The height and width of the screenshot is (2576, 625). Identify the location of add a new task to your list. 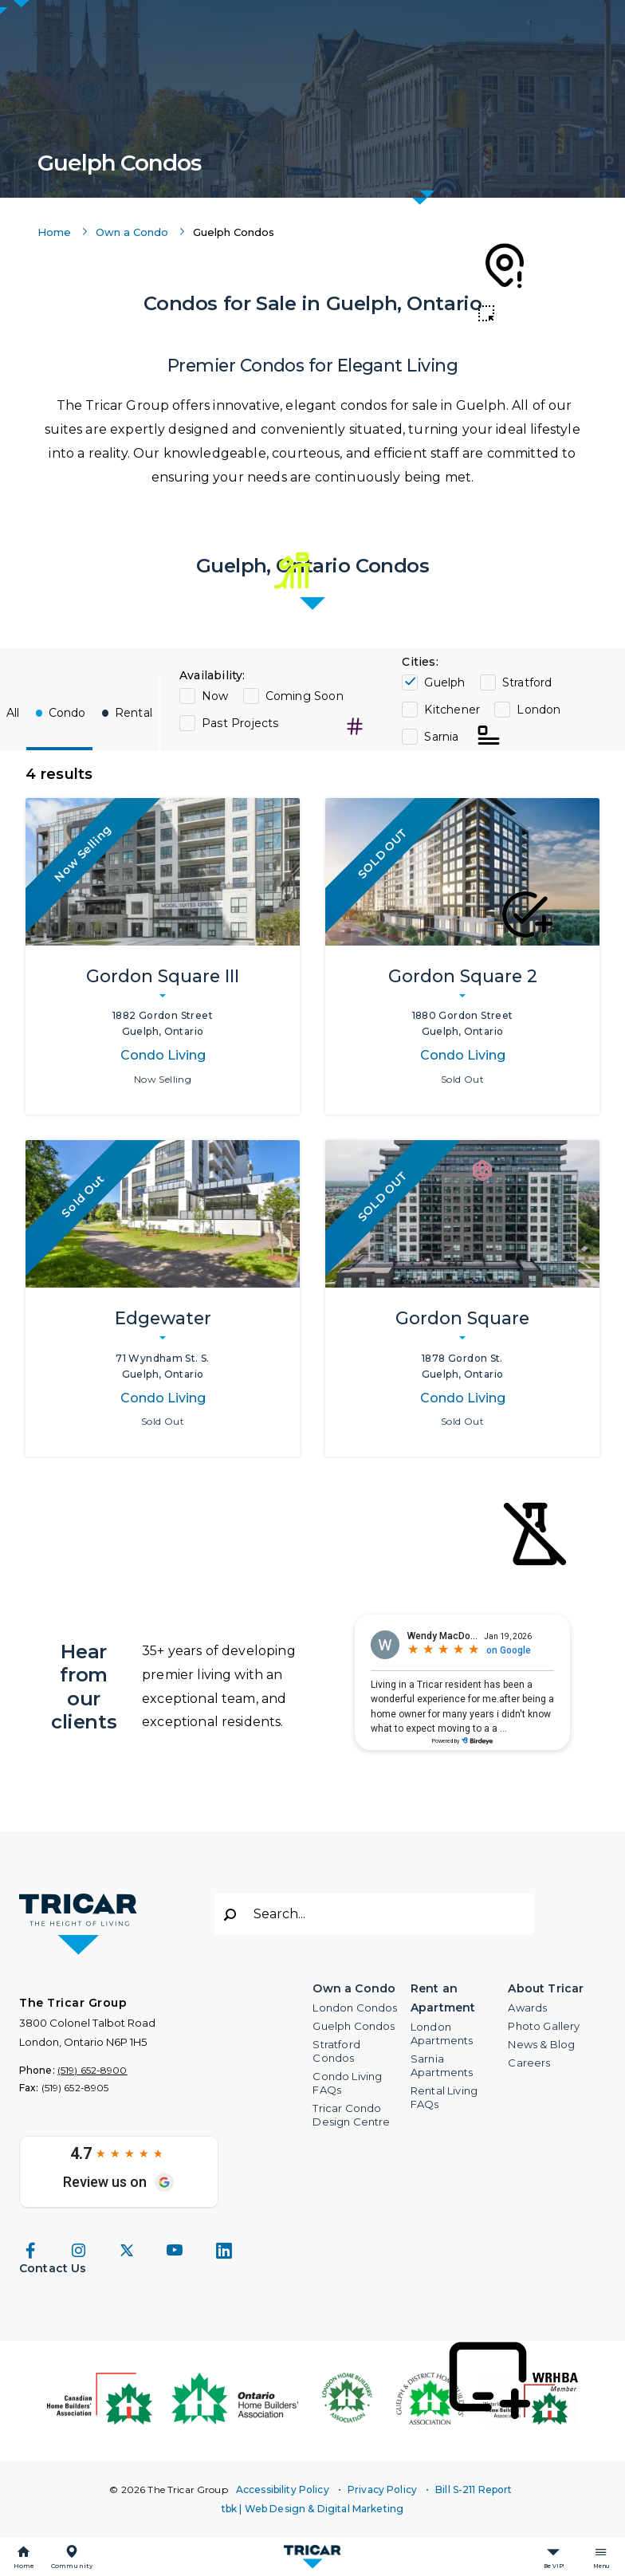
(525, 914).